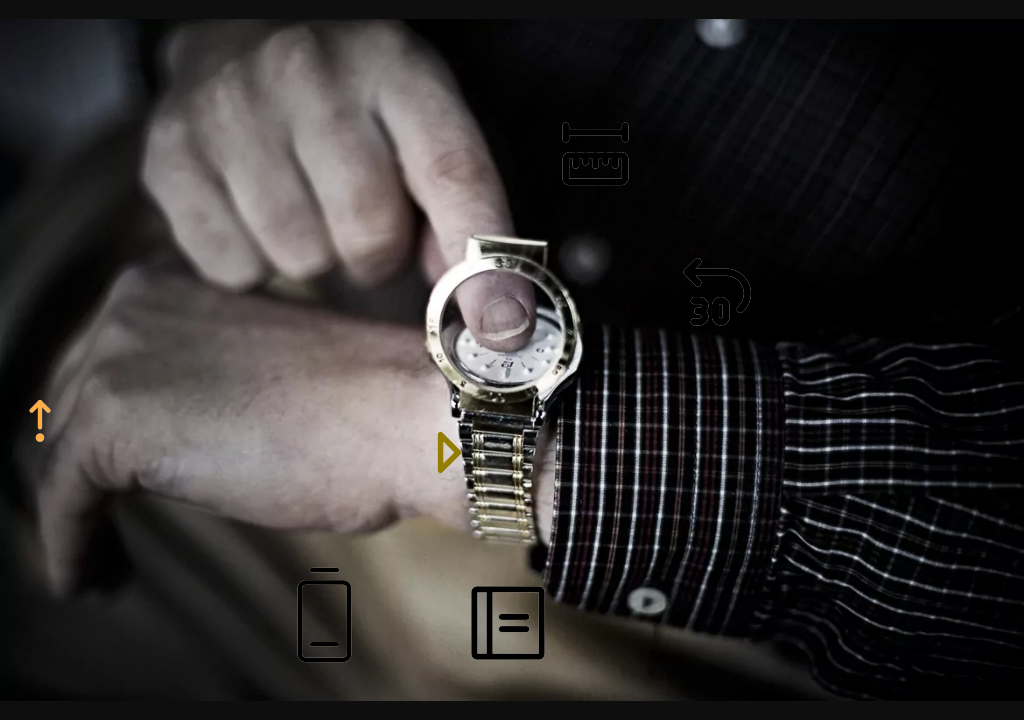  Describe the element at coordinates (595, 155) in the screenshot. I see `access measurement tools` at that location.